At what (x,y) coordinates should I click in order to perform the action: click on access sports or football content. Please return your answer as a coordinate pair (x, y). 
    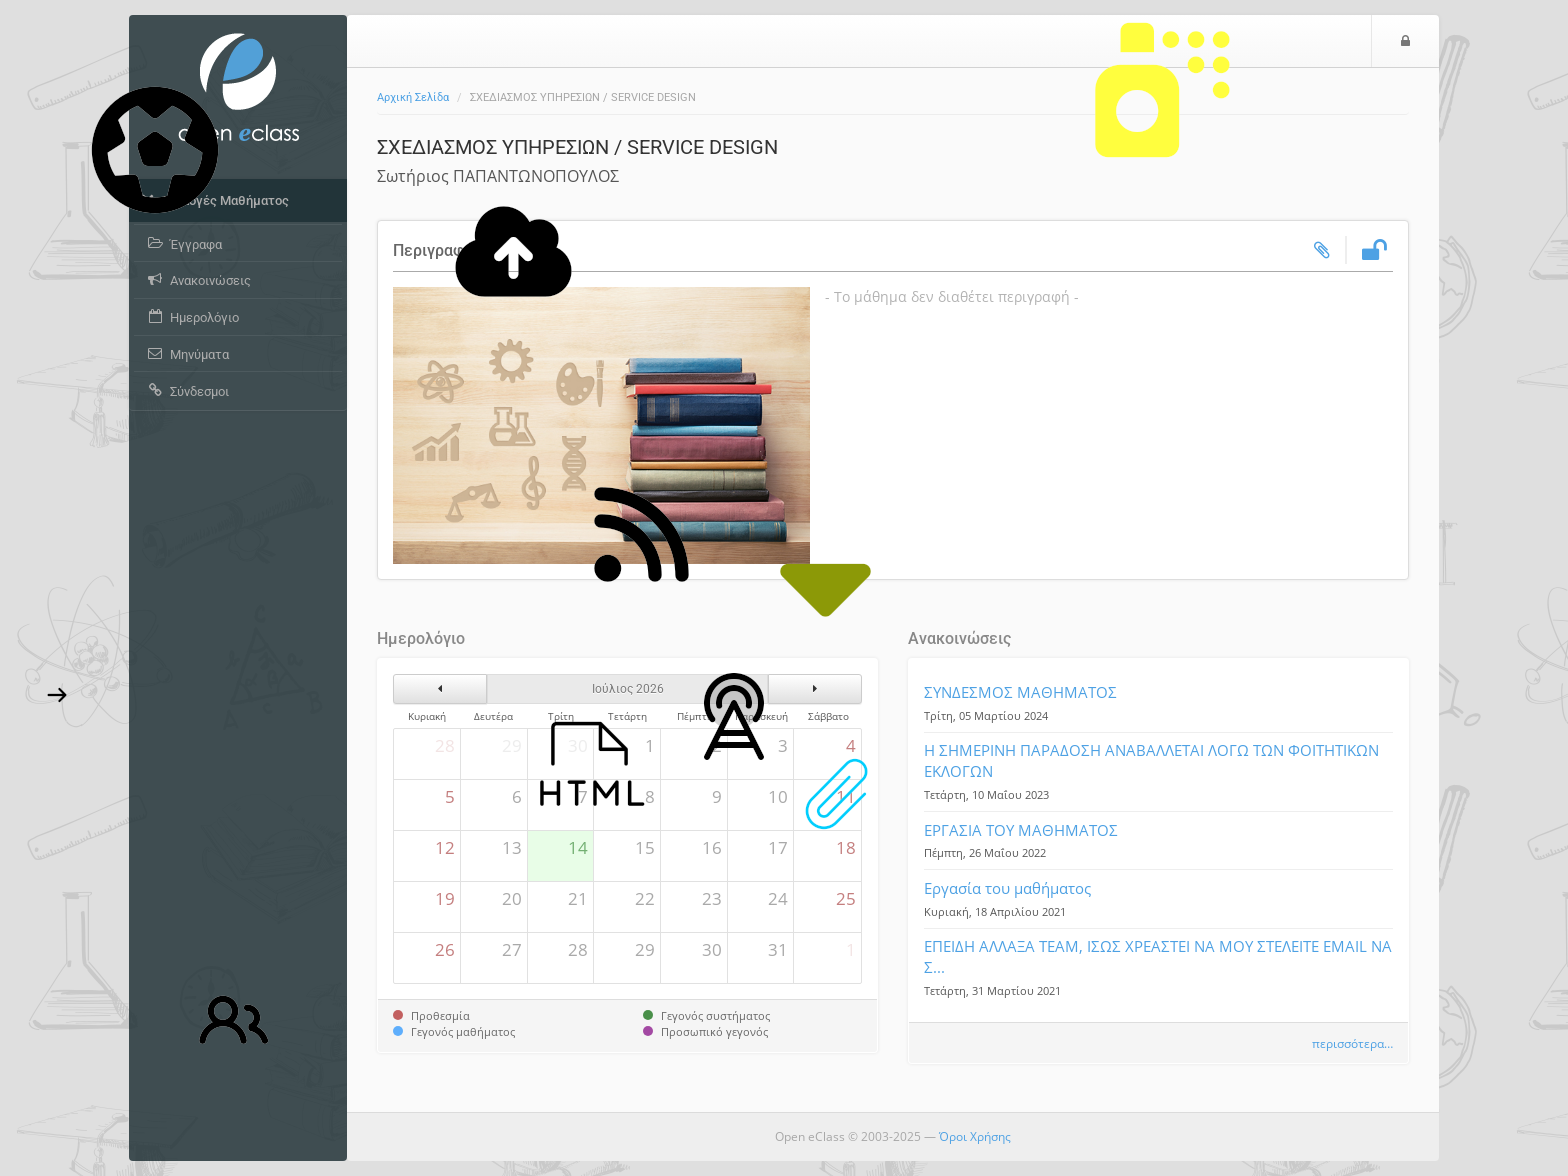
    Looking at the image, I should click on (155, 150).